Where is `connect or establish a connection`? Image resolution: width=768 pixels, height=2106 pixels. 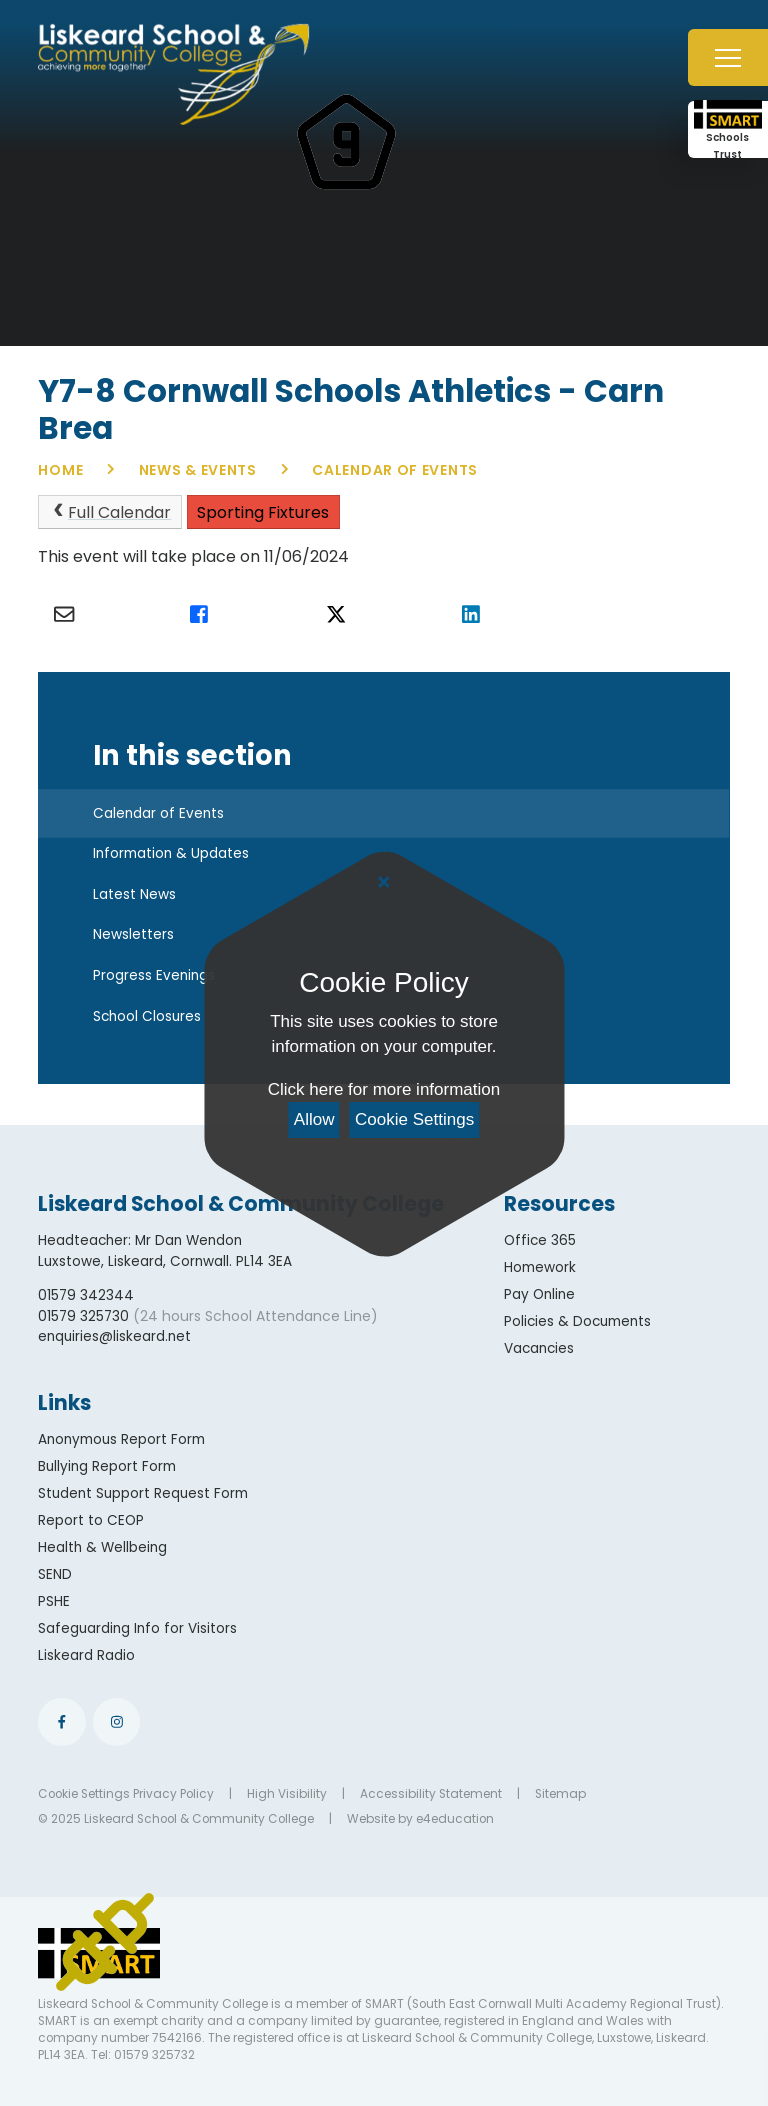 connect or establish a connection is located at coordinates (105, 1942).